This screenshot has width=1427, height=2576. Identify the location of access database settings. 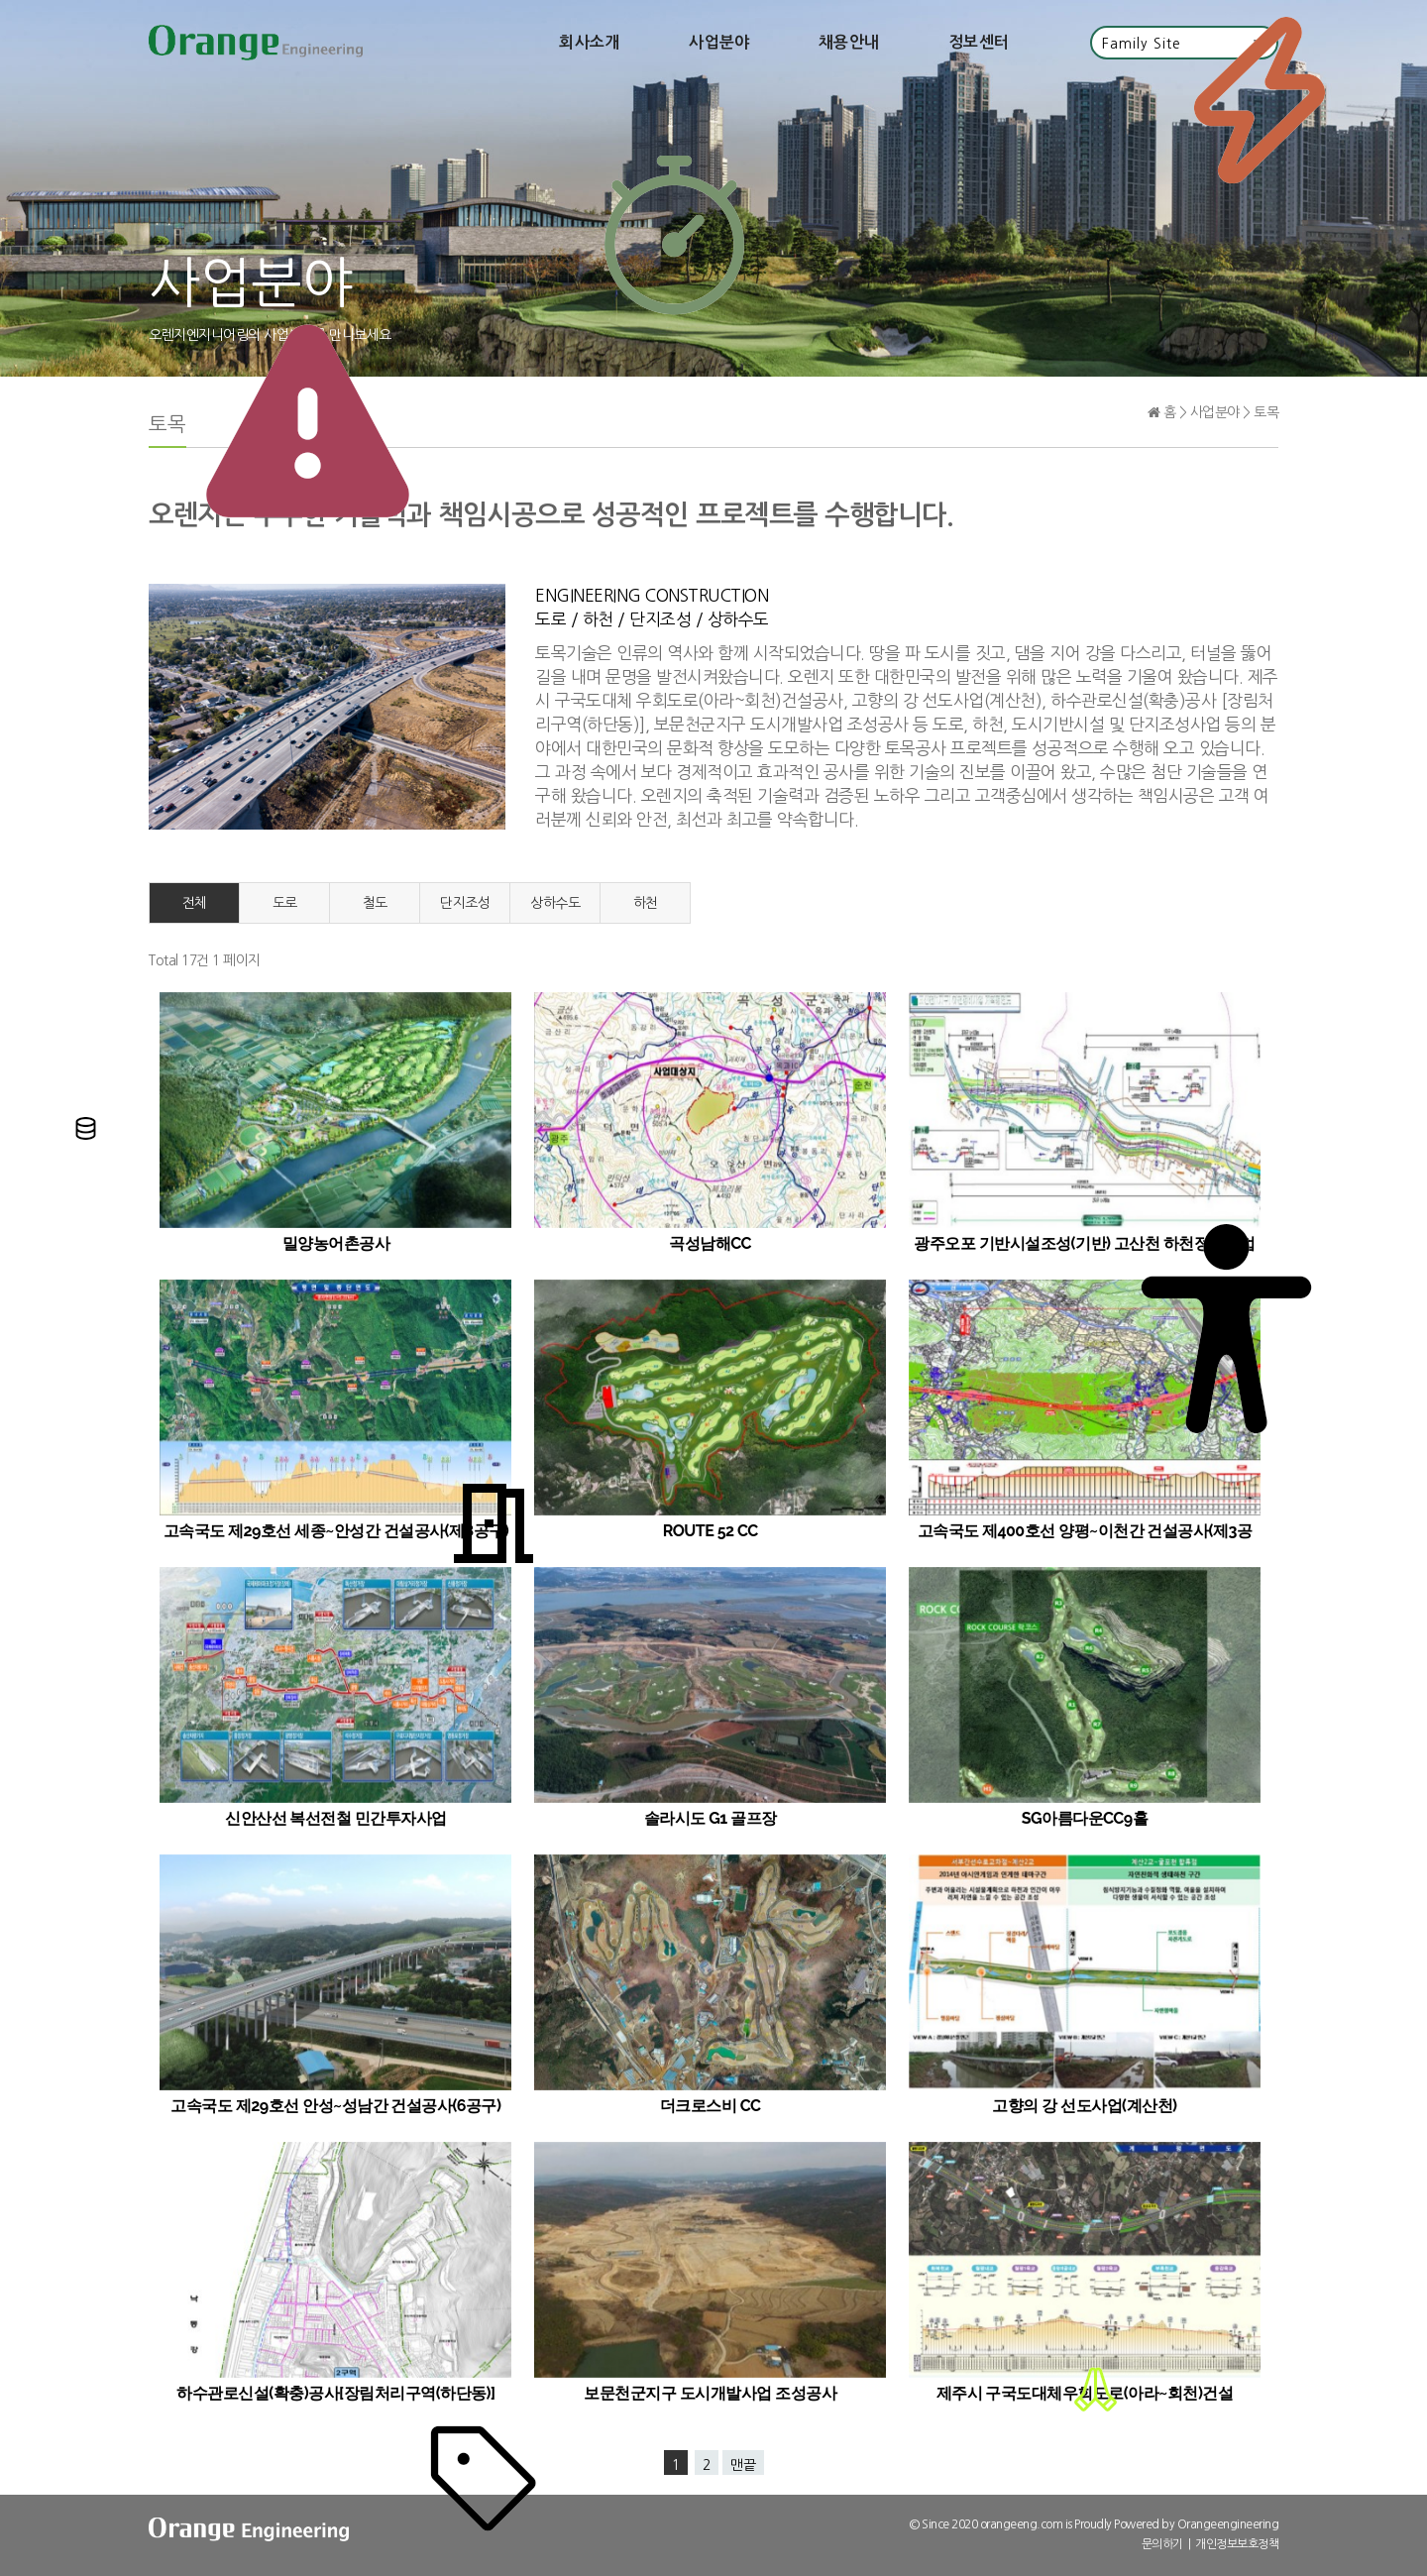
(85, 1128).